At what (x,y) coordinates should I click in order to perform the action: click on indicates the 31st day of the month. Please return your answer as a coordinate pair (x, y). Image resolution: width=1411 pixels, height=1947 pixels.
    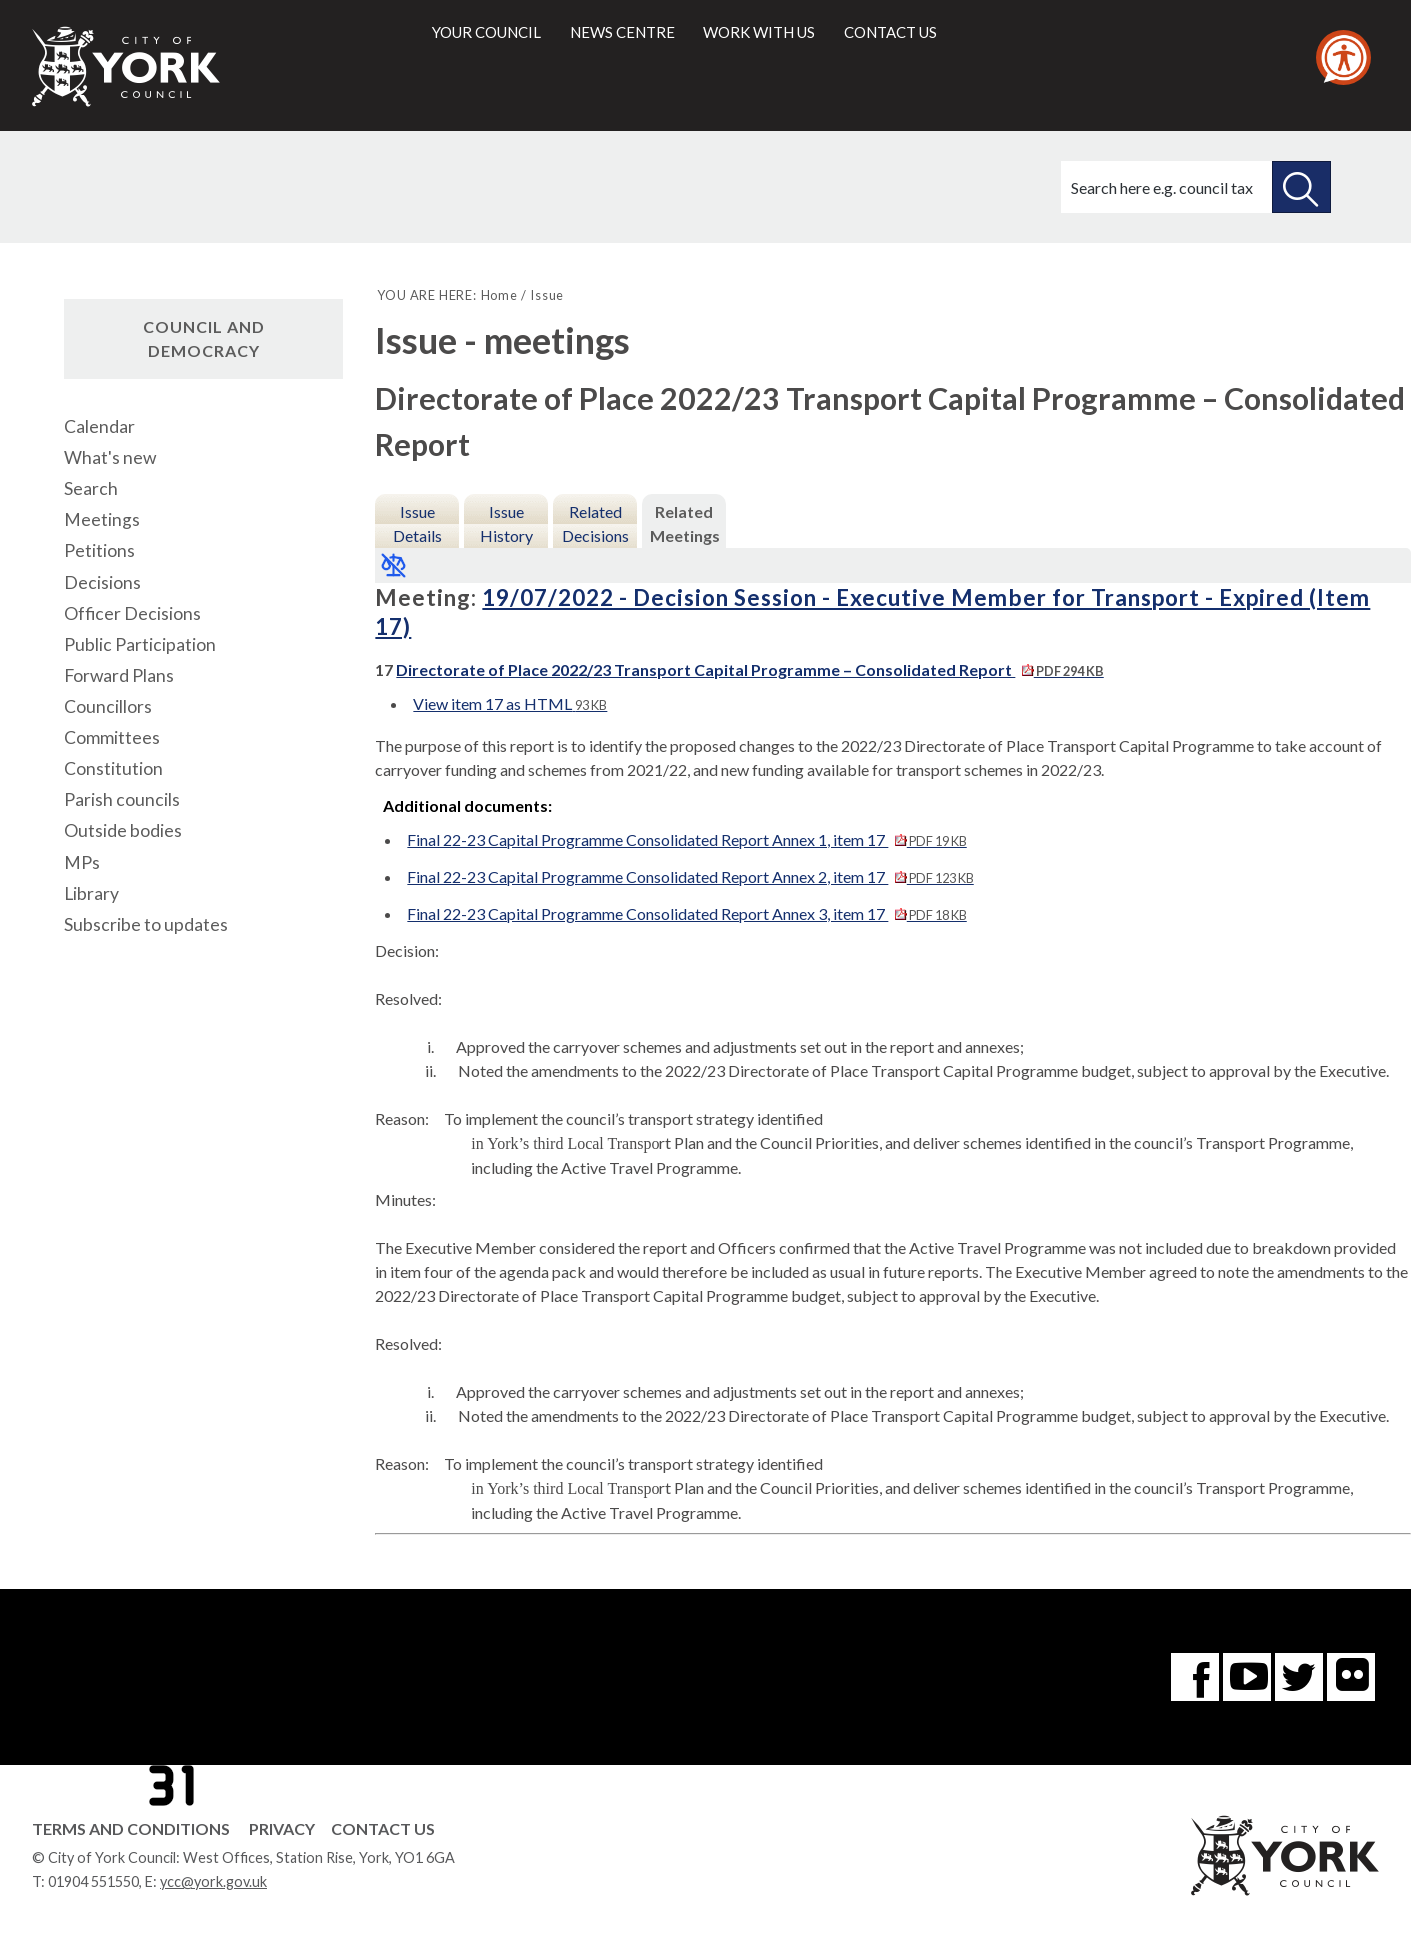
    Looking at the image, I should click on (173, 1785).